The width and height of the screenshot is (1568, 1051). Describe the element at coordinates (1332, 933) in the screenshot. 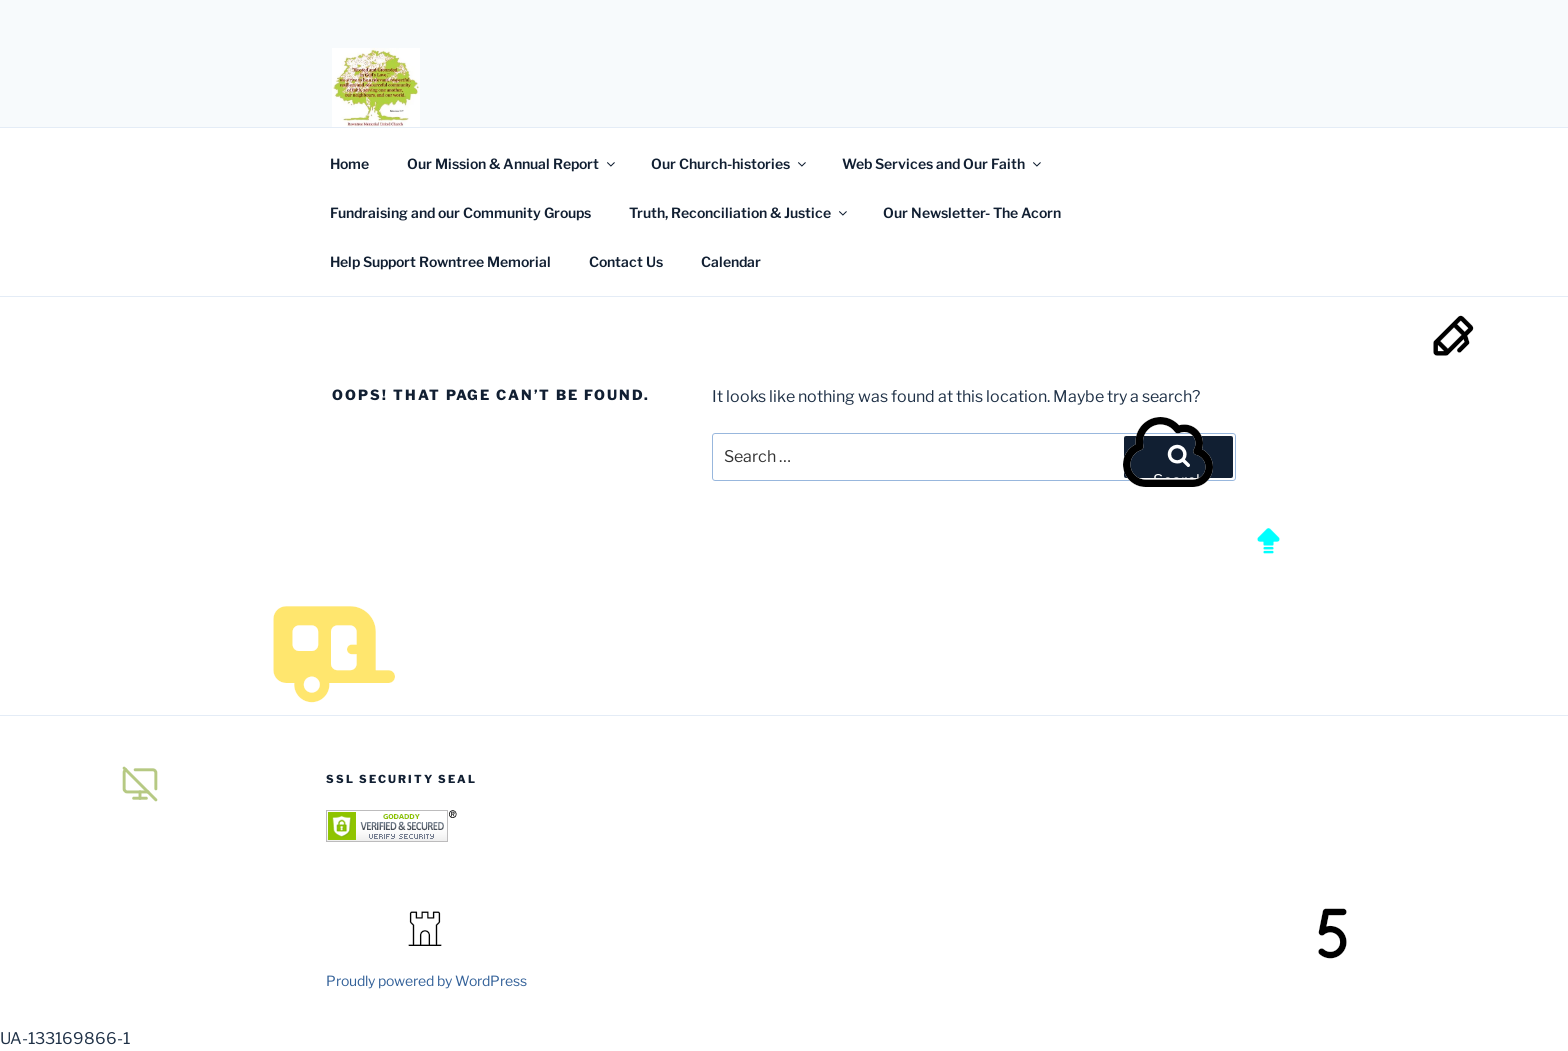

I see `indicates the number five in a list or sequence` at that location.